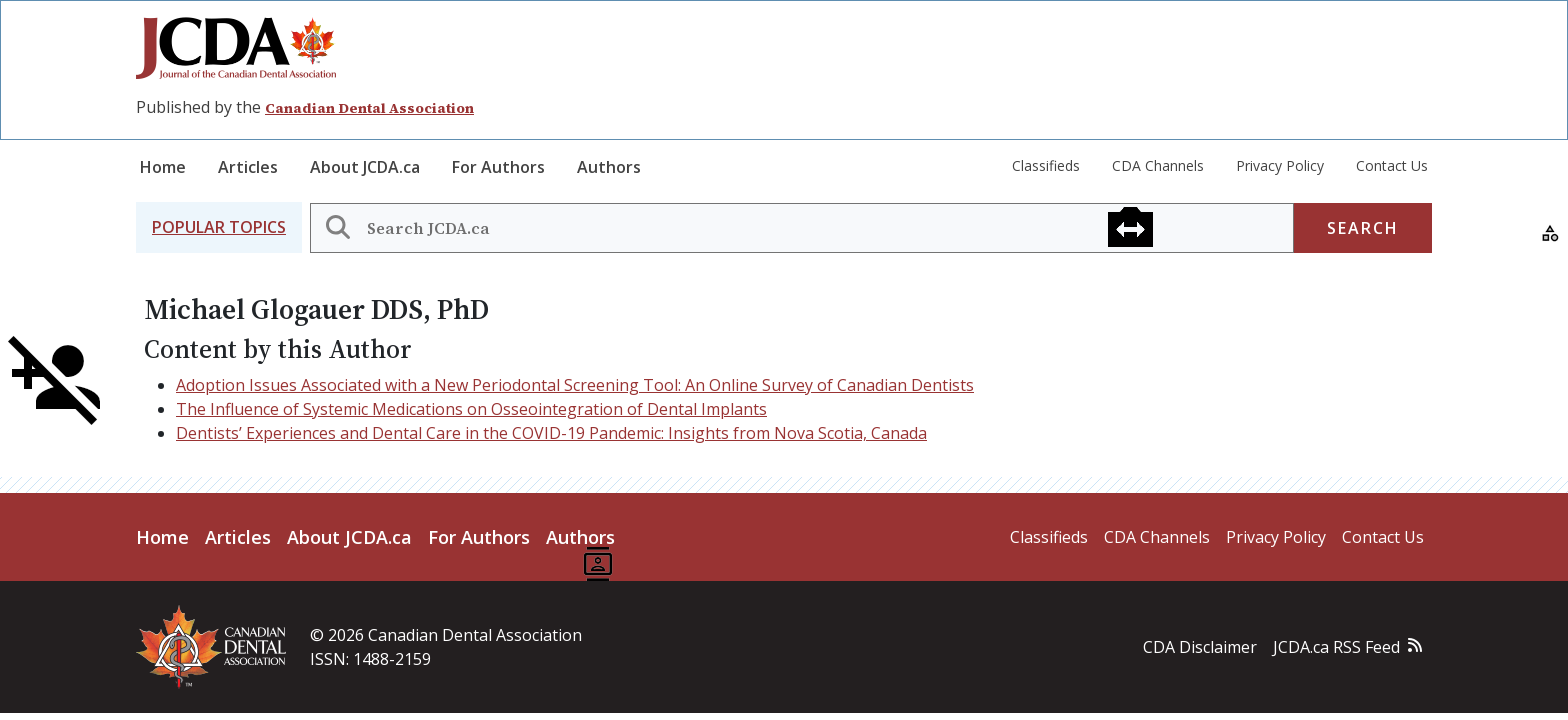  What do you see at coordinates (1550, 233) in the screenshot?
I see `browse or filter by category` at bounding box center [1550, 233].